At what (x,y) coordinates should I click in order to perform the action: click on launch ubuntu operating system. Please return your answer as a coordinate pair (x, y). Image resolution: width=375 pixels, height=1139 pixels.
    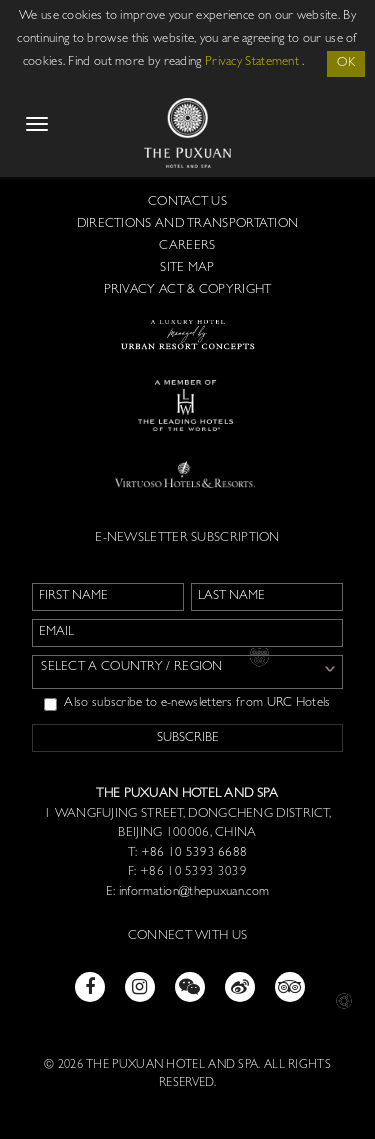
    Looking at the image, I should click on (344, 1001).